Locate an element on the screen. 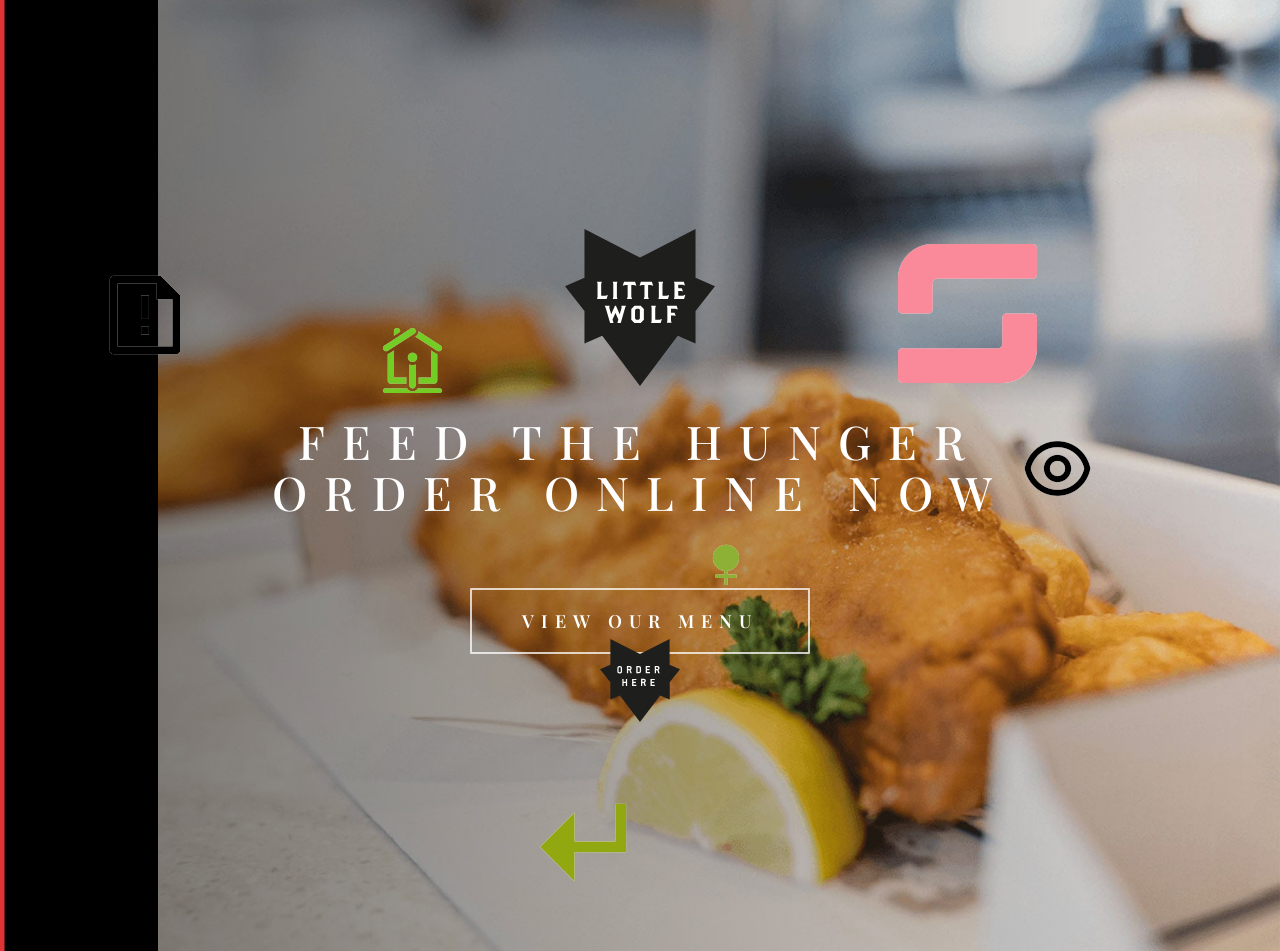 Image resolution: width=1280 pixels, height=951 pixels. view or preview content is located at coordinates (1057, 468).